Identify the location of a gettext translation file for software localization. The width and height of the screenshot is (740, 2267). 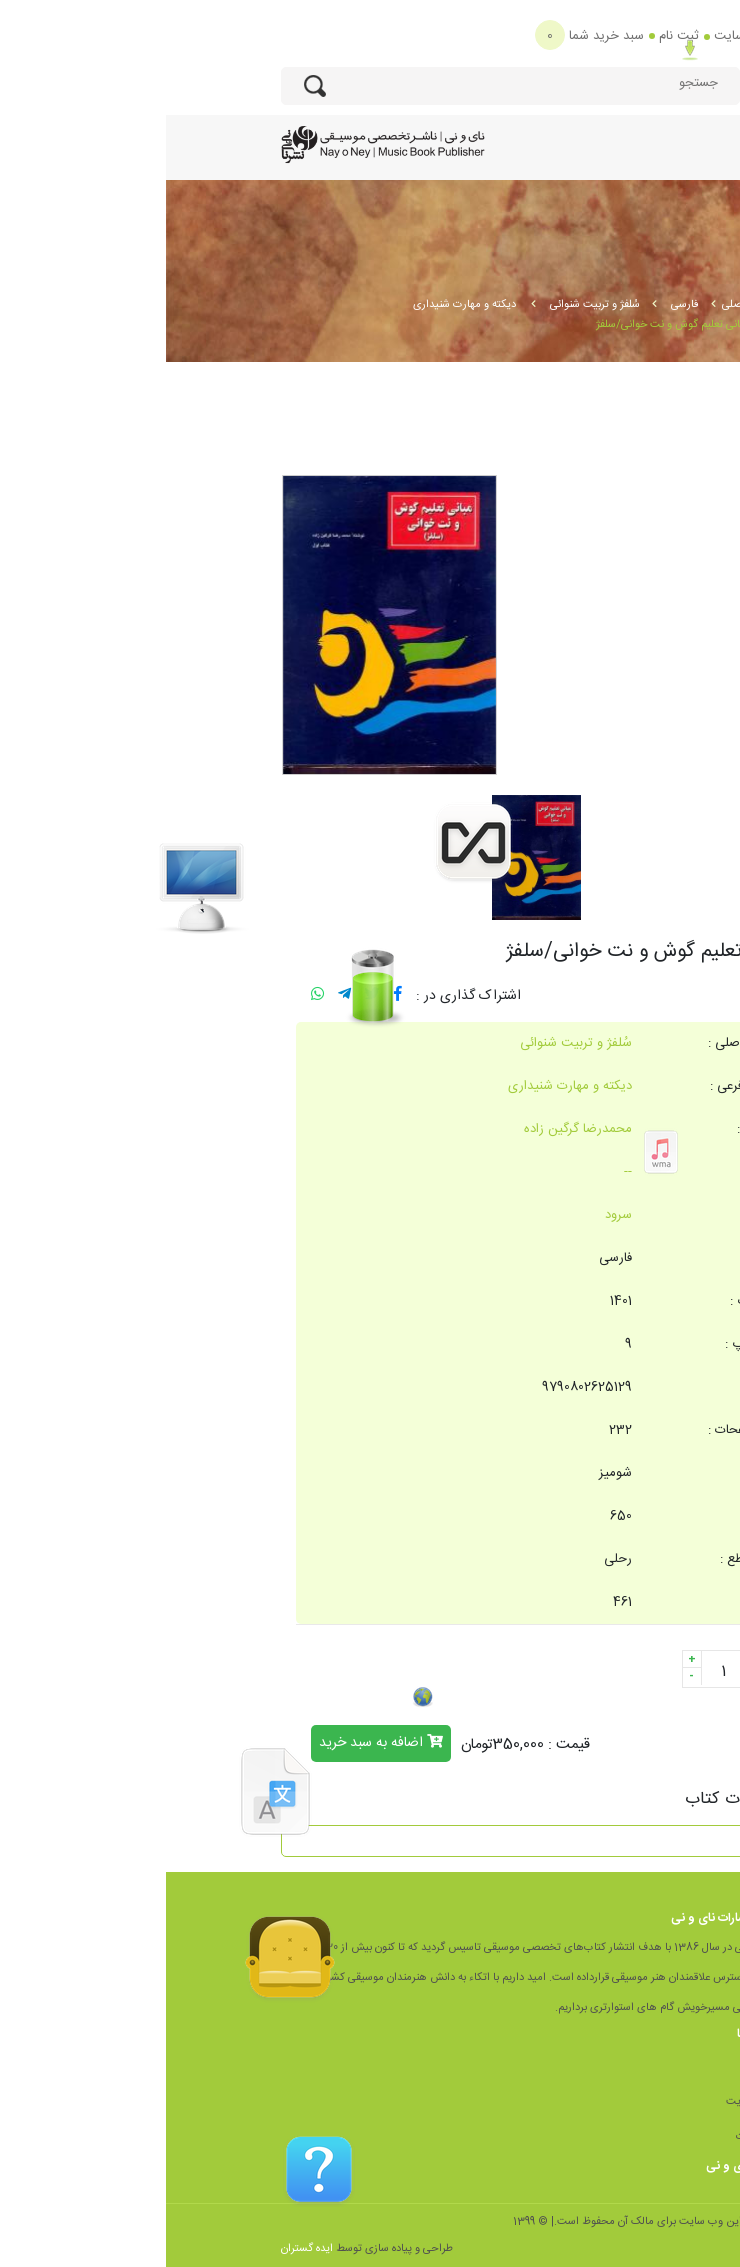
(275, 1791).